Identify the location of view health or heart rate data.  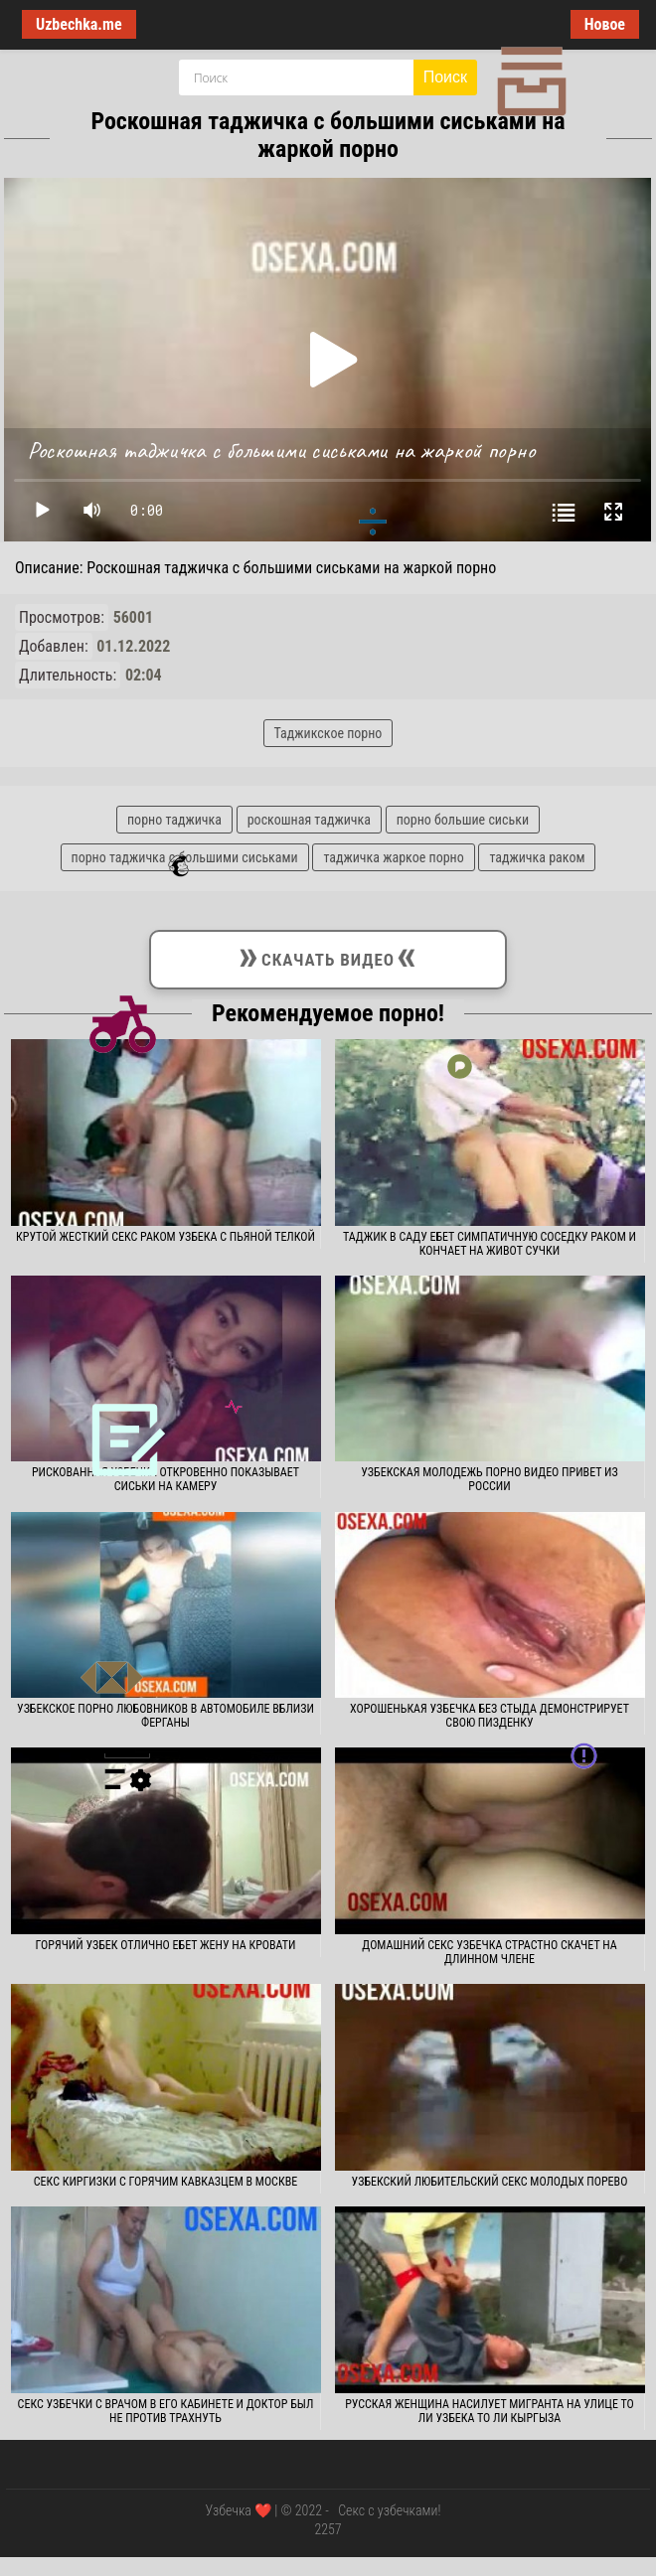
(234, 1407).